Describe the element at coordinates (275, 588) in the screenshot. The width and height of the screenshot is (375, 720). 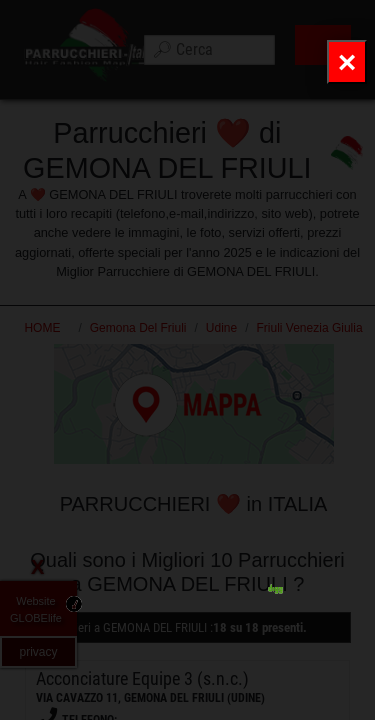
I see `link to digg social news platform` at that location.